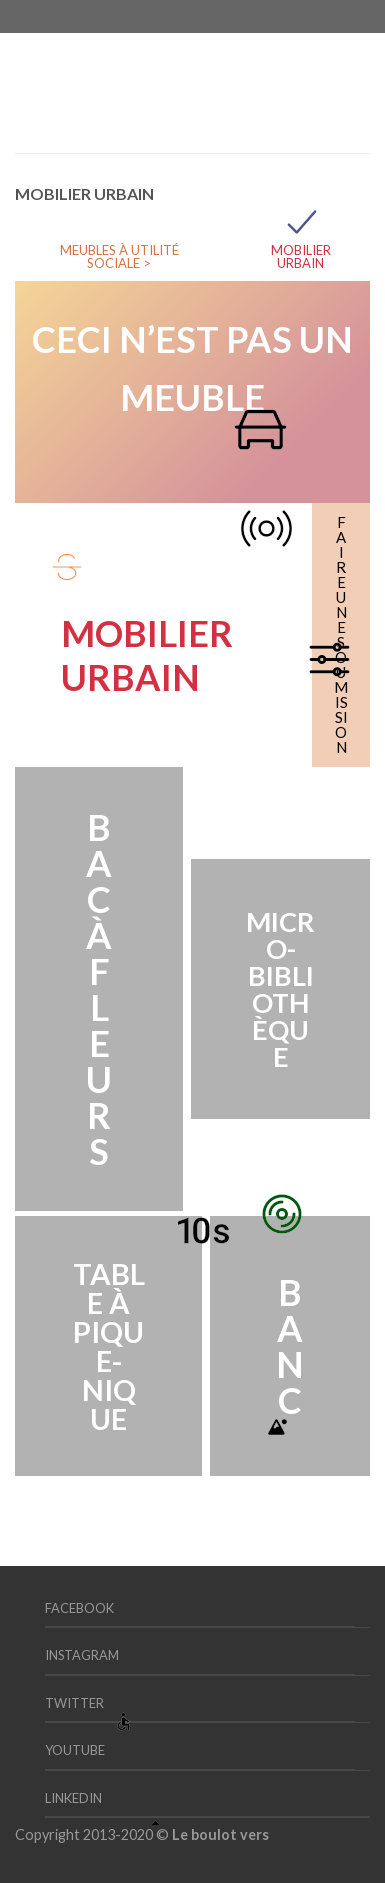 This screenshot has width=385, height=1883. I want to click on play or browse music library, so click(282, 1214).